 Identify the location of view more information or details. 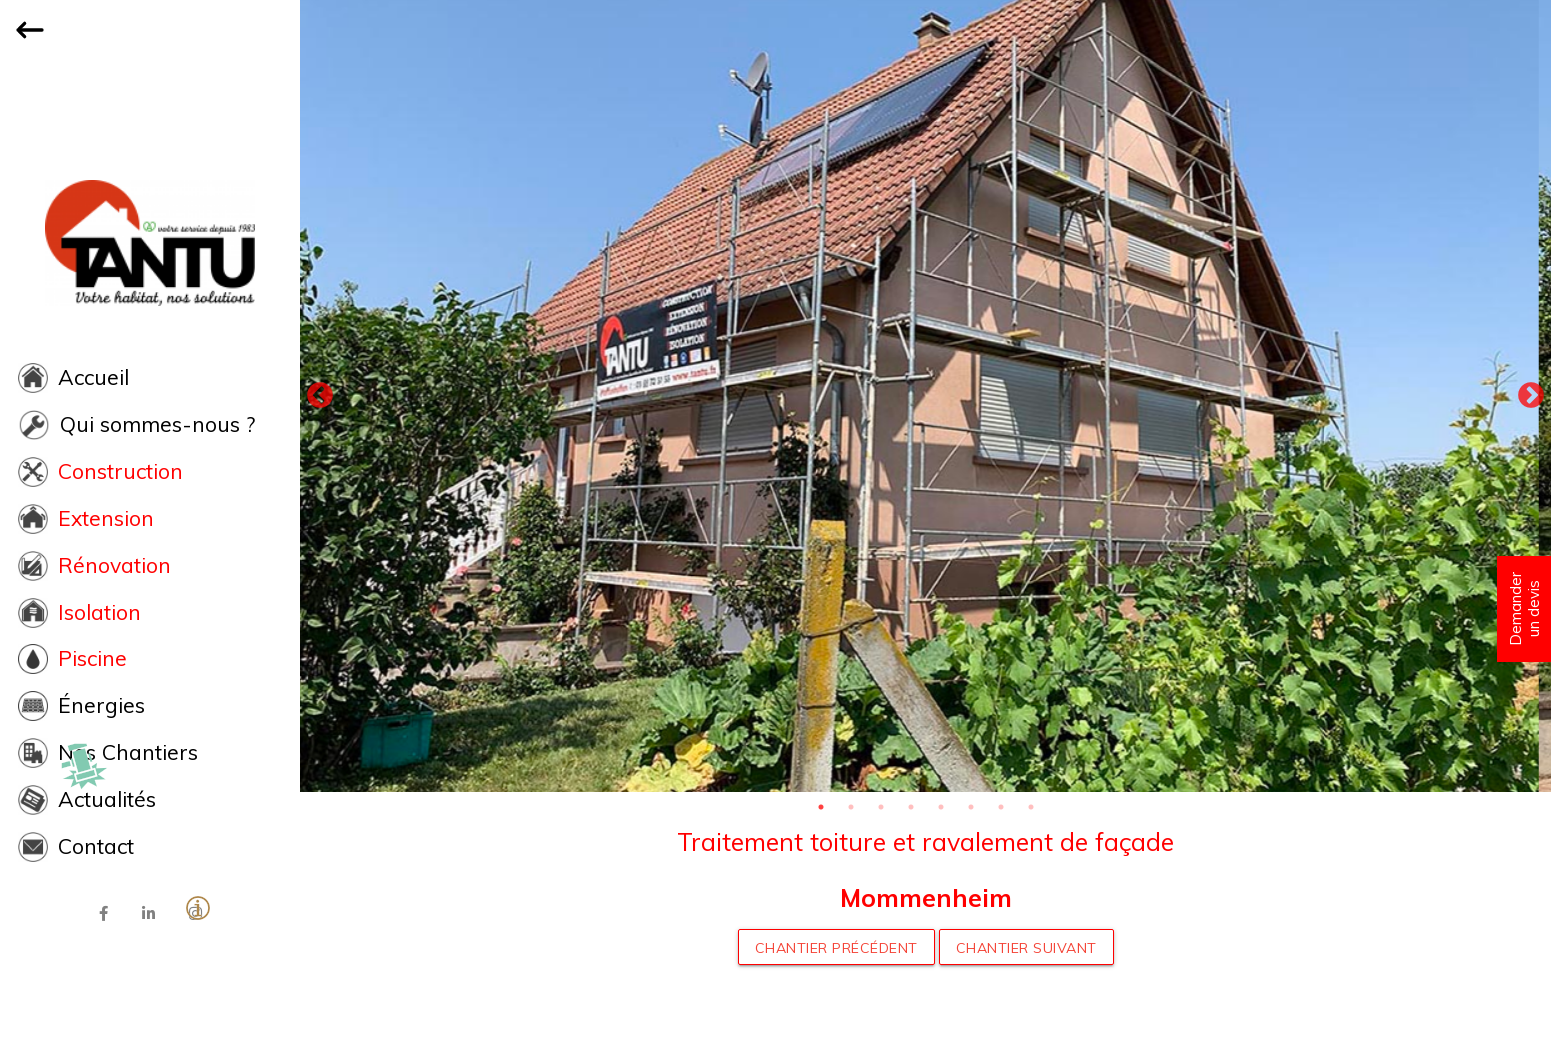
(198, 908).